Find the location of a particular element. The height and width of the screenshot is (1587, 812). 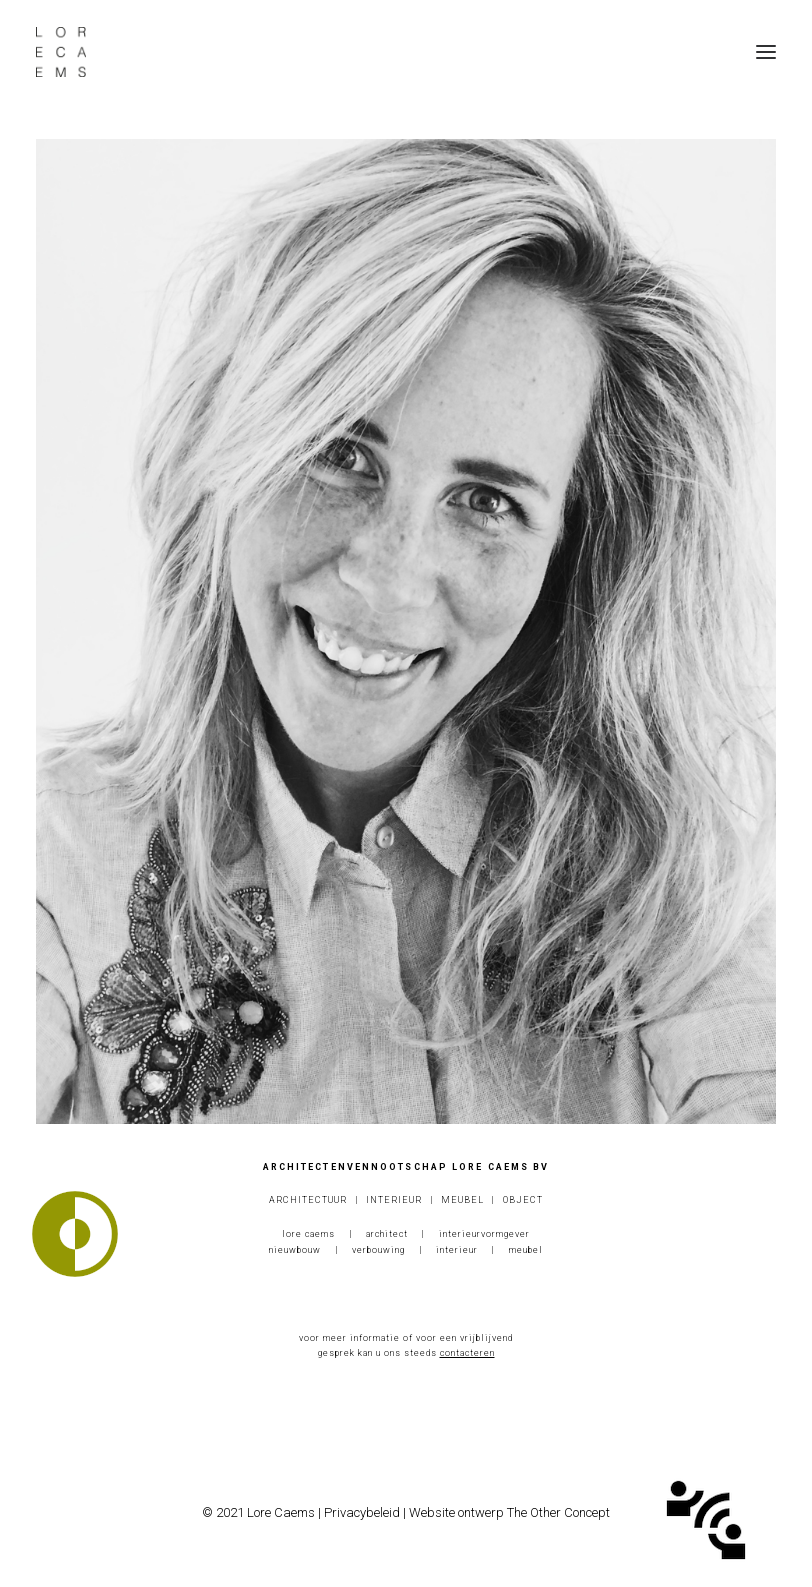

toggle invert colors mode is located at coordinates (75, 1234).